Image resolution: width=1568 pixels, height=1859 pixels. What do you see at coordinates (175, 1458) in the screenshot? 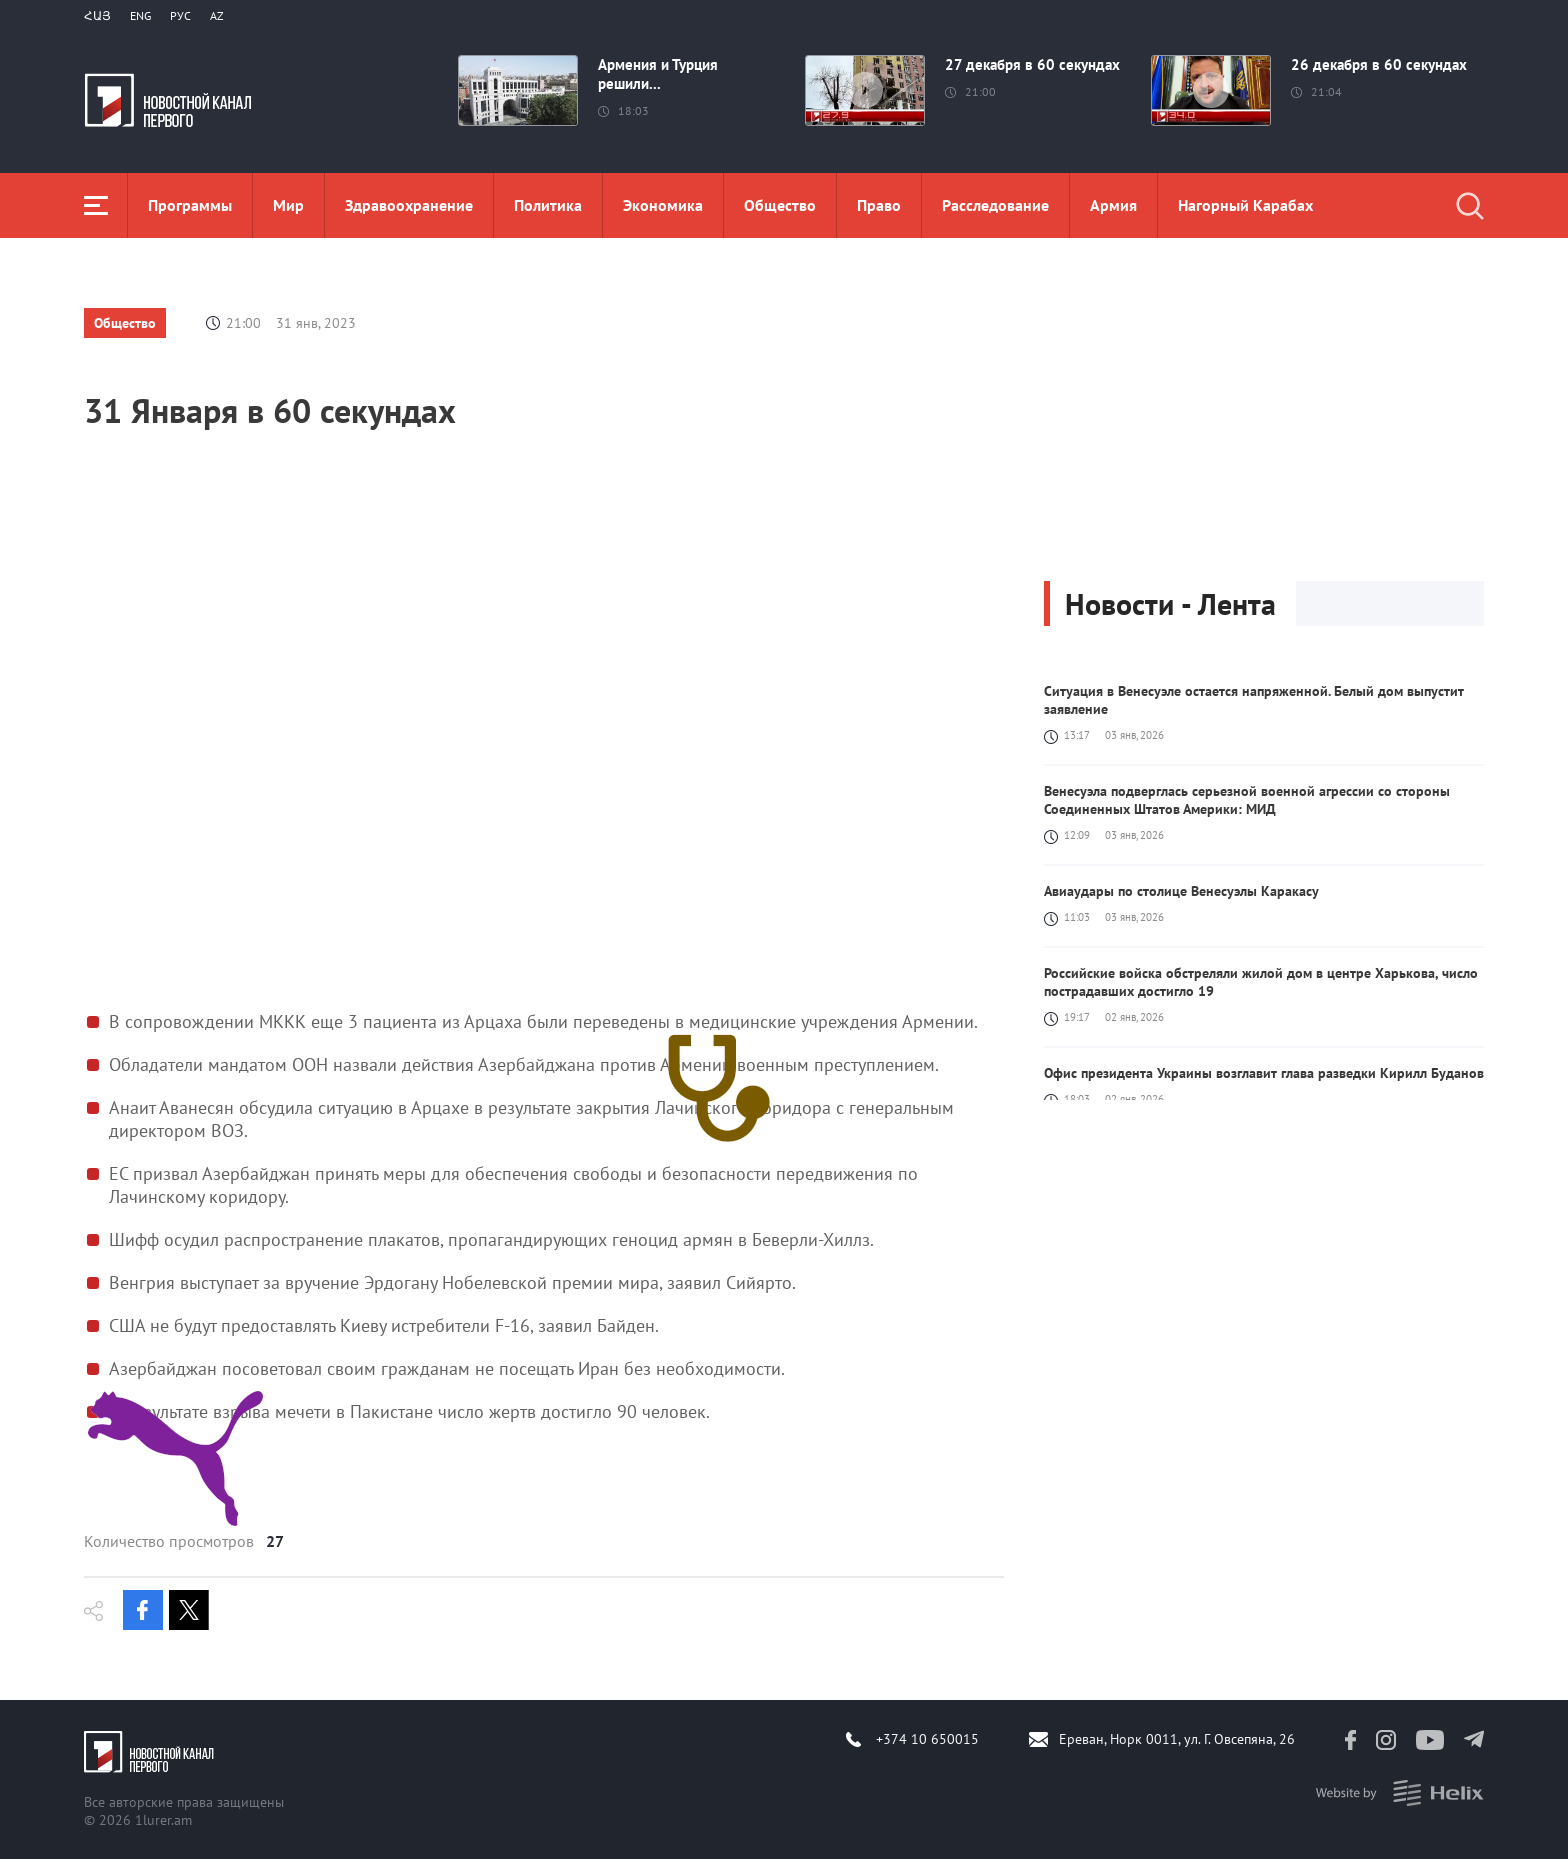
I see `visit the Puma website or app` at bounding box center [175, 1458].